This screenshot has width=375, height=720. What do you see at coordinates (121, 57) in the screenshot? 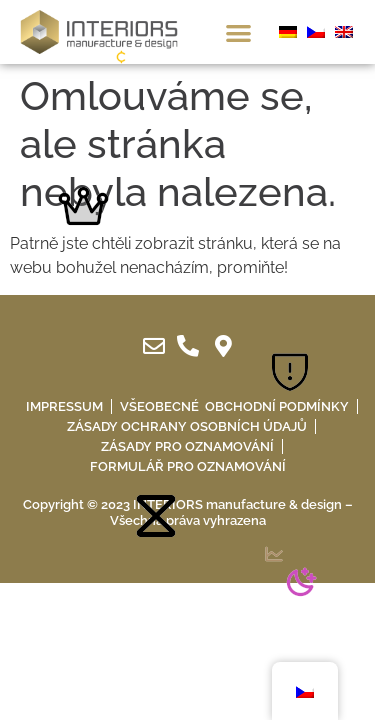
I see `indicates a price or cost in cents` at bounding box center [121, 57].